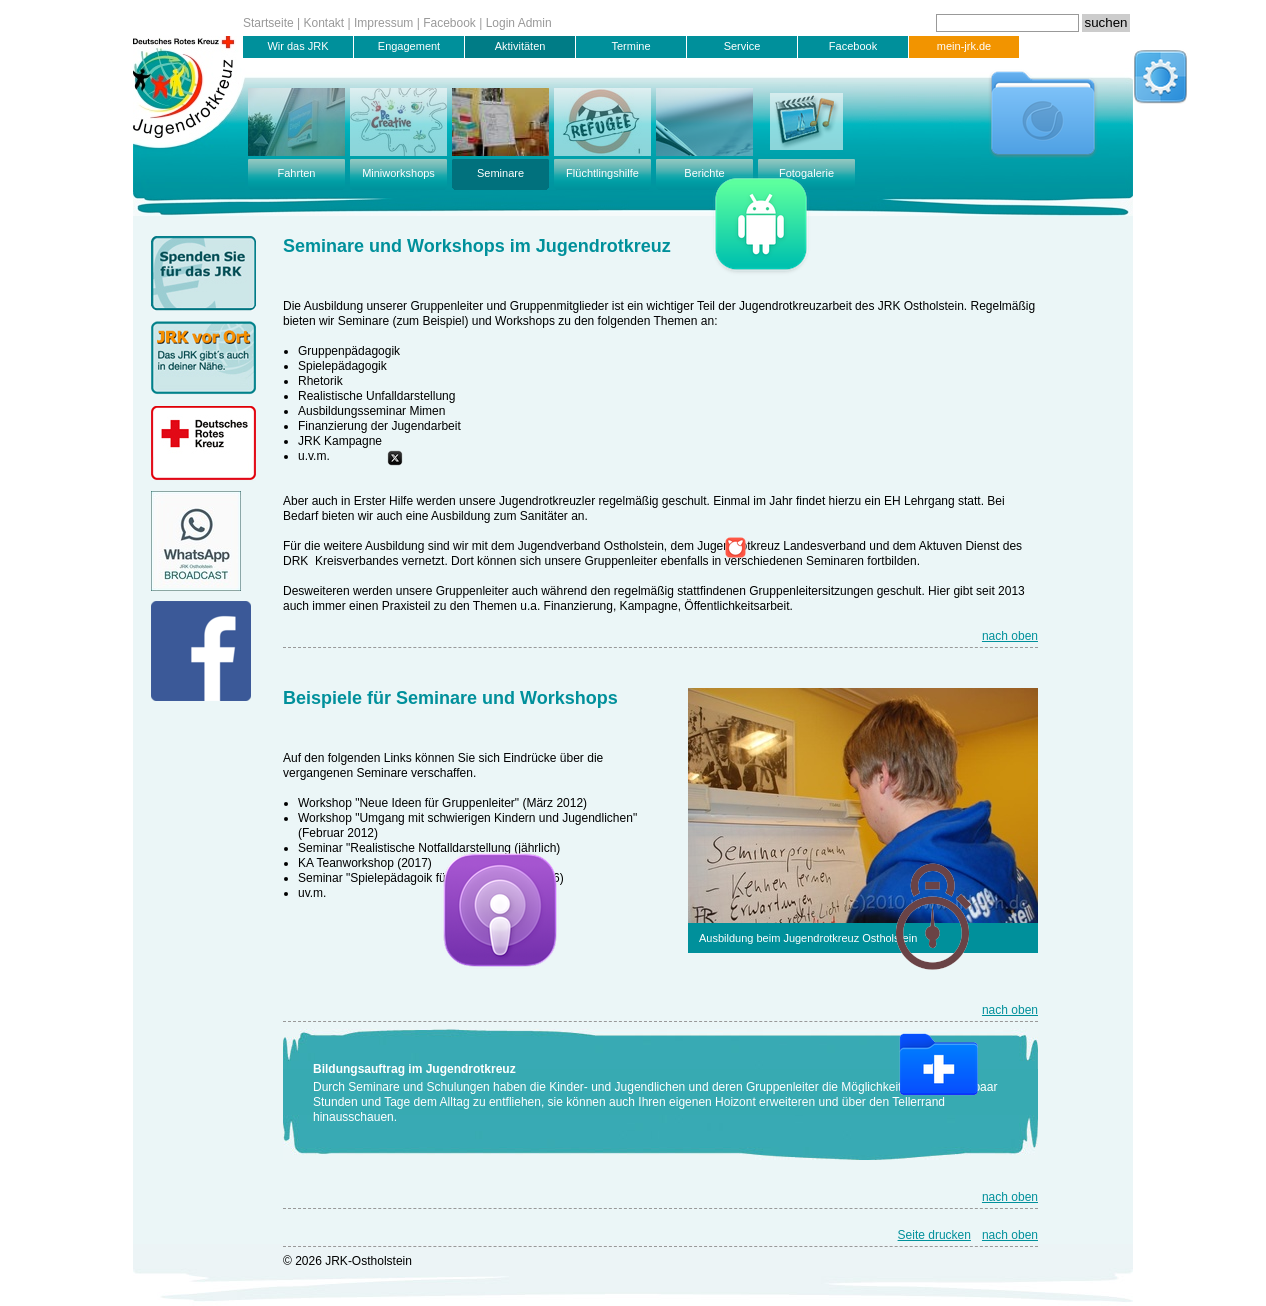 The image size is (1266, 1306). Describe the element at coordinates (500, 910) in the screenshot. I see `open the apple podcasts app` at that location.